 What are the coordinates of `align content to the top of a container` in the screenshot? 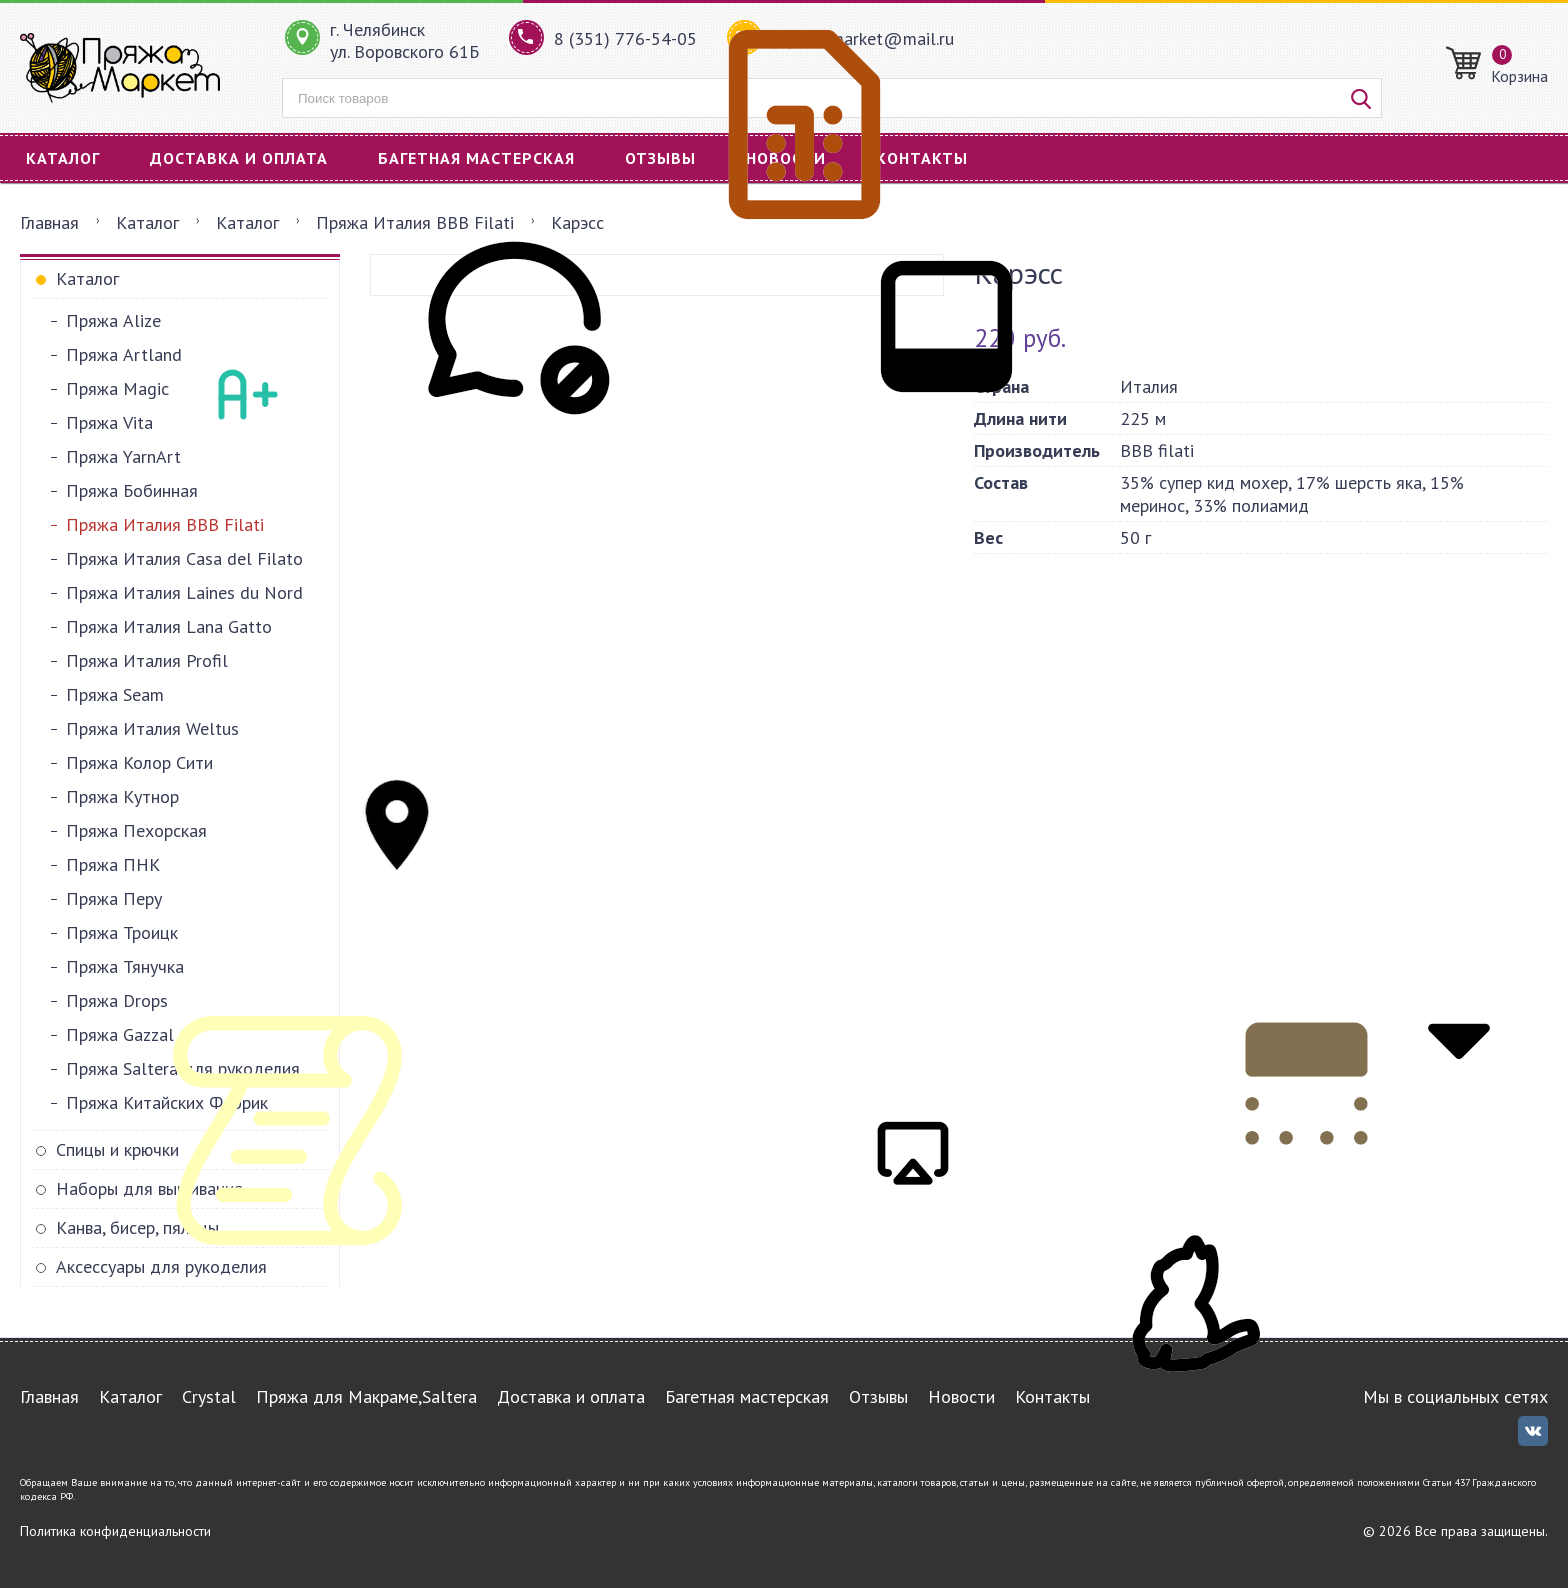 It's located at (1306, 1083).